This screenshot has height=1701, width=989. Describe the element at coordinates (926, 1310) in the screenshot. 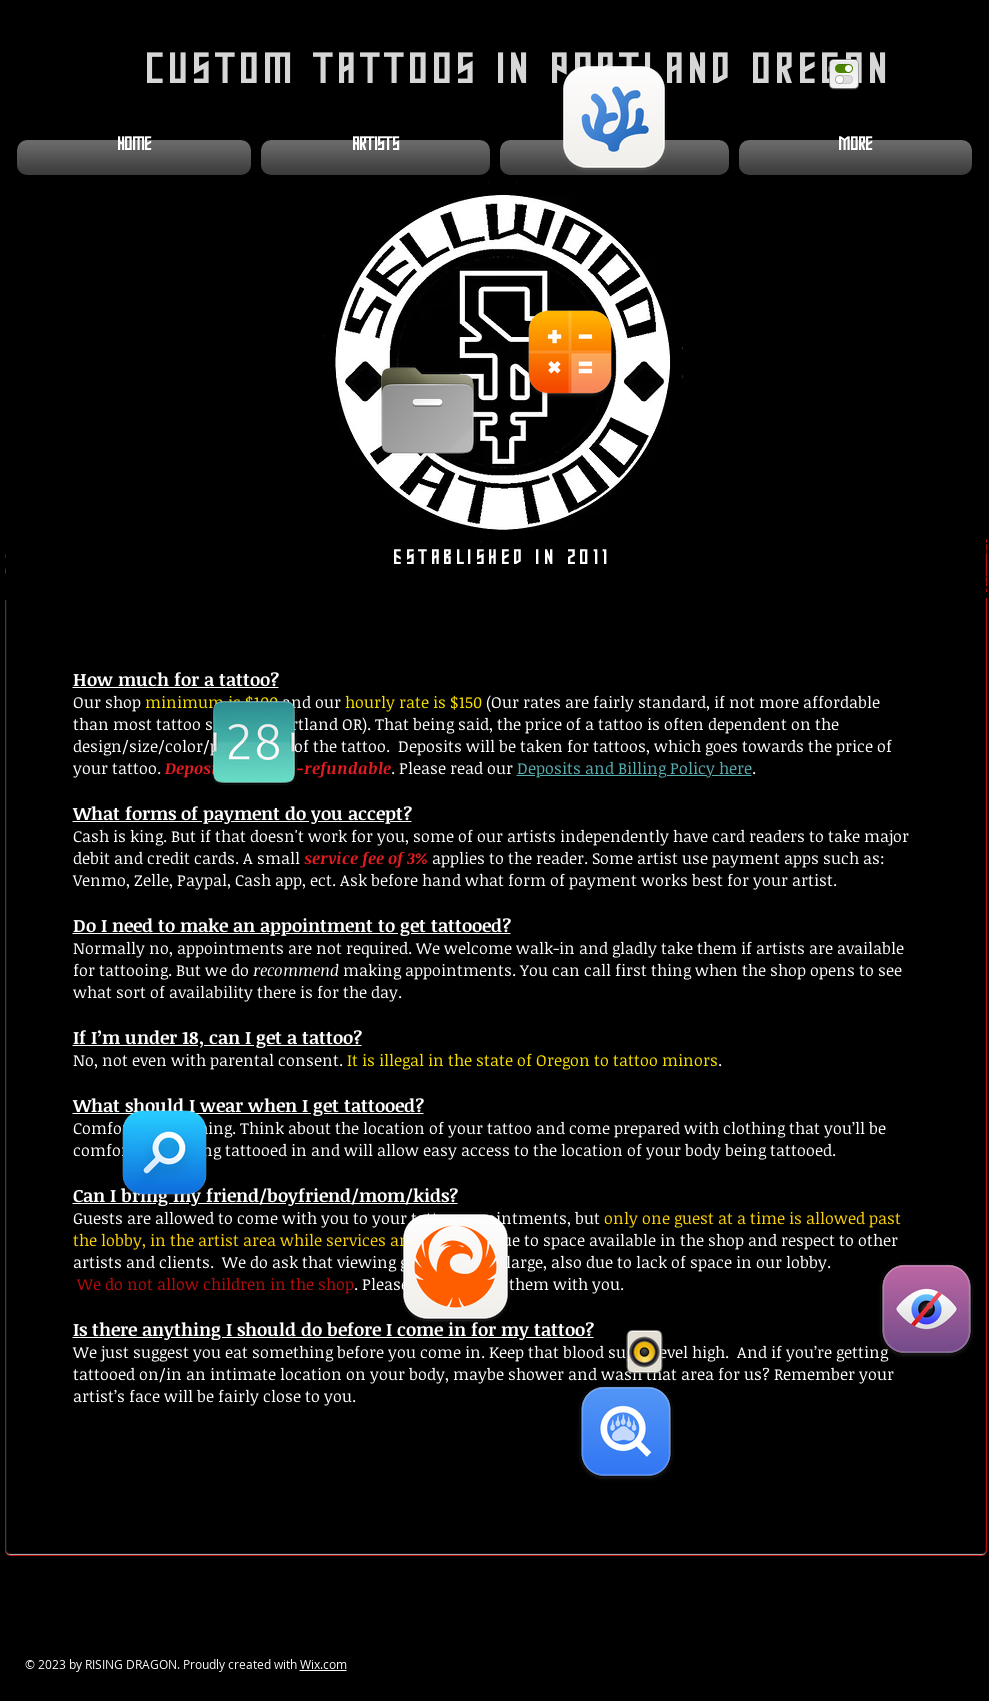

I see `open privacy and security settings` at that location.